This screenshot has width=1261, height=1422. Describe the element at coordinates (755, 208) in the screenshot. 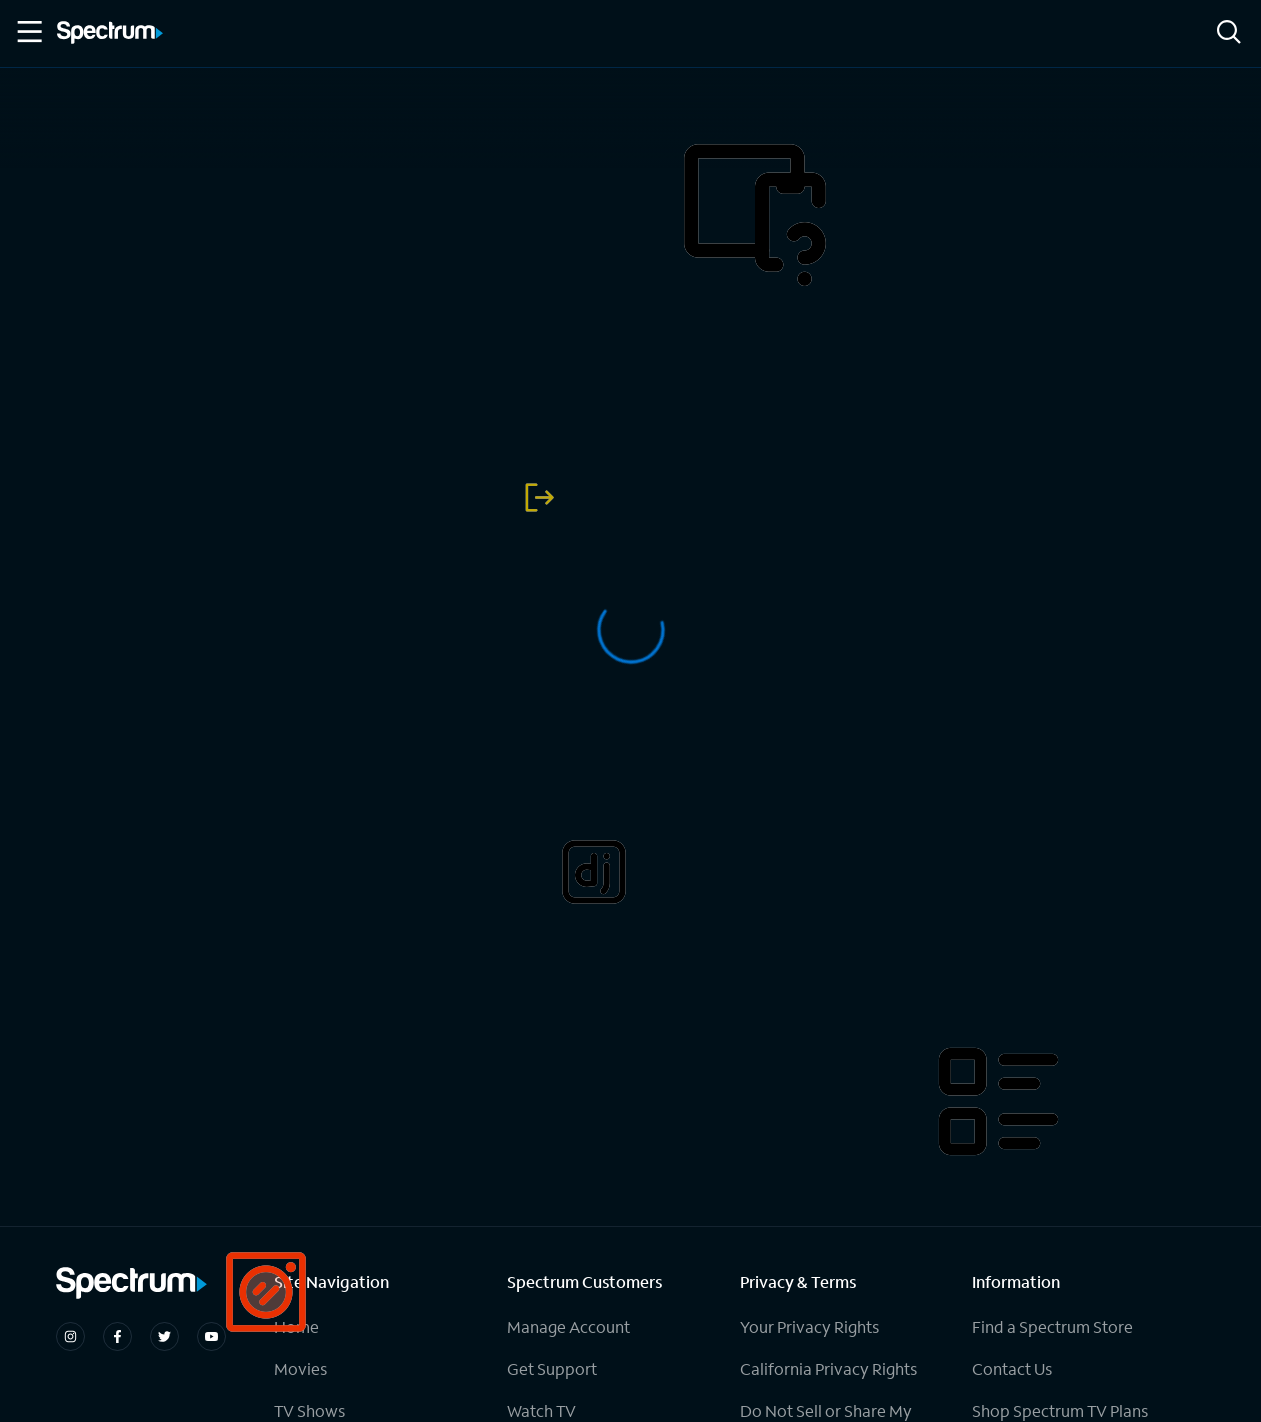

I see `get help with connected devices` at that location.